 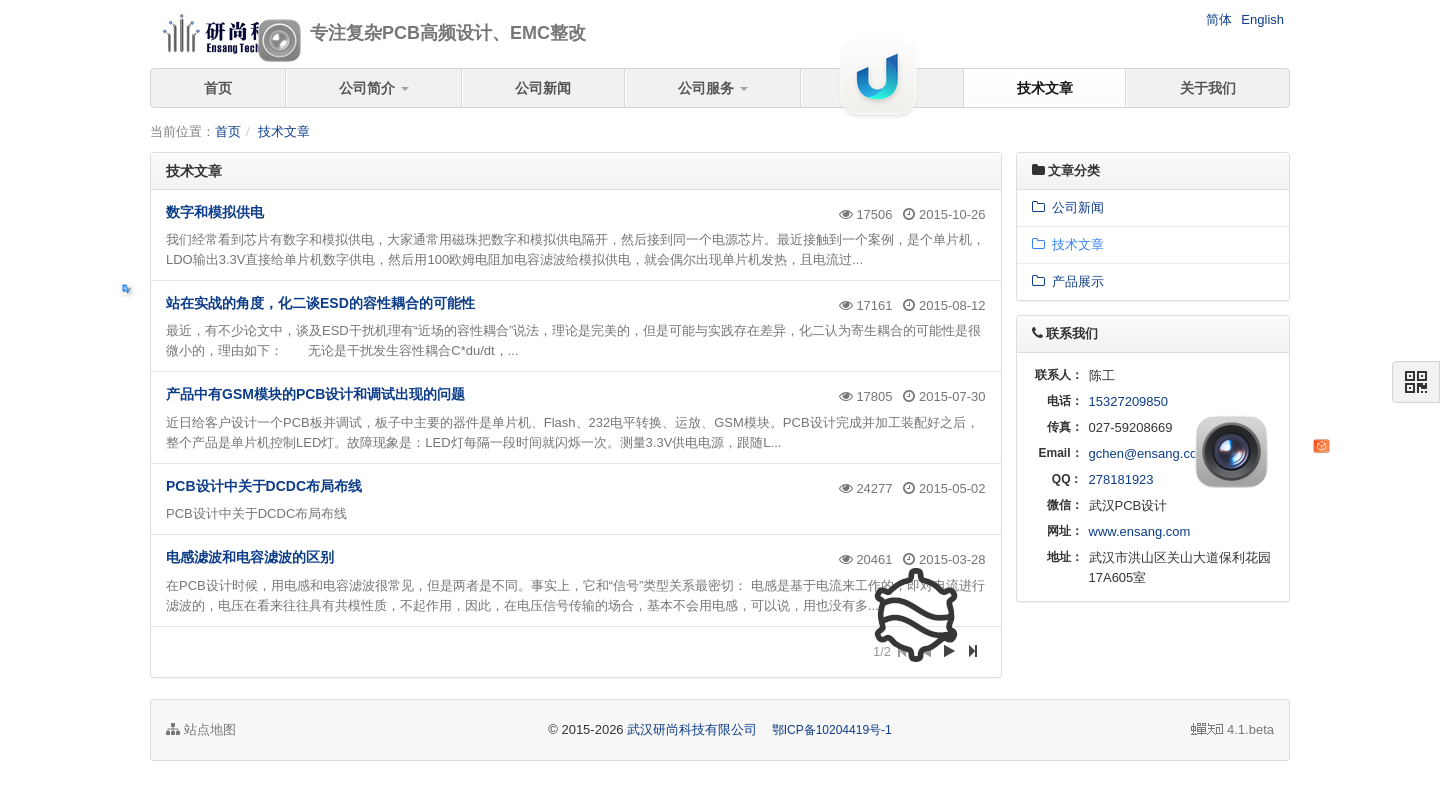 I want to click on open google translate app, so click(x=127, y=289).